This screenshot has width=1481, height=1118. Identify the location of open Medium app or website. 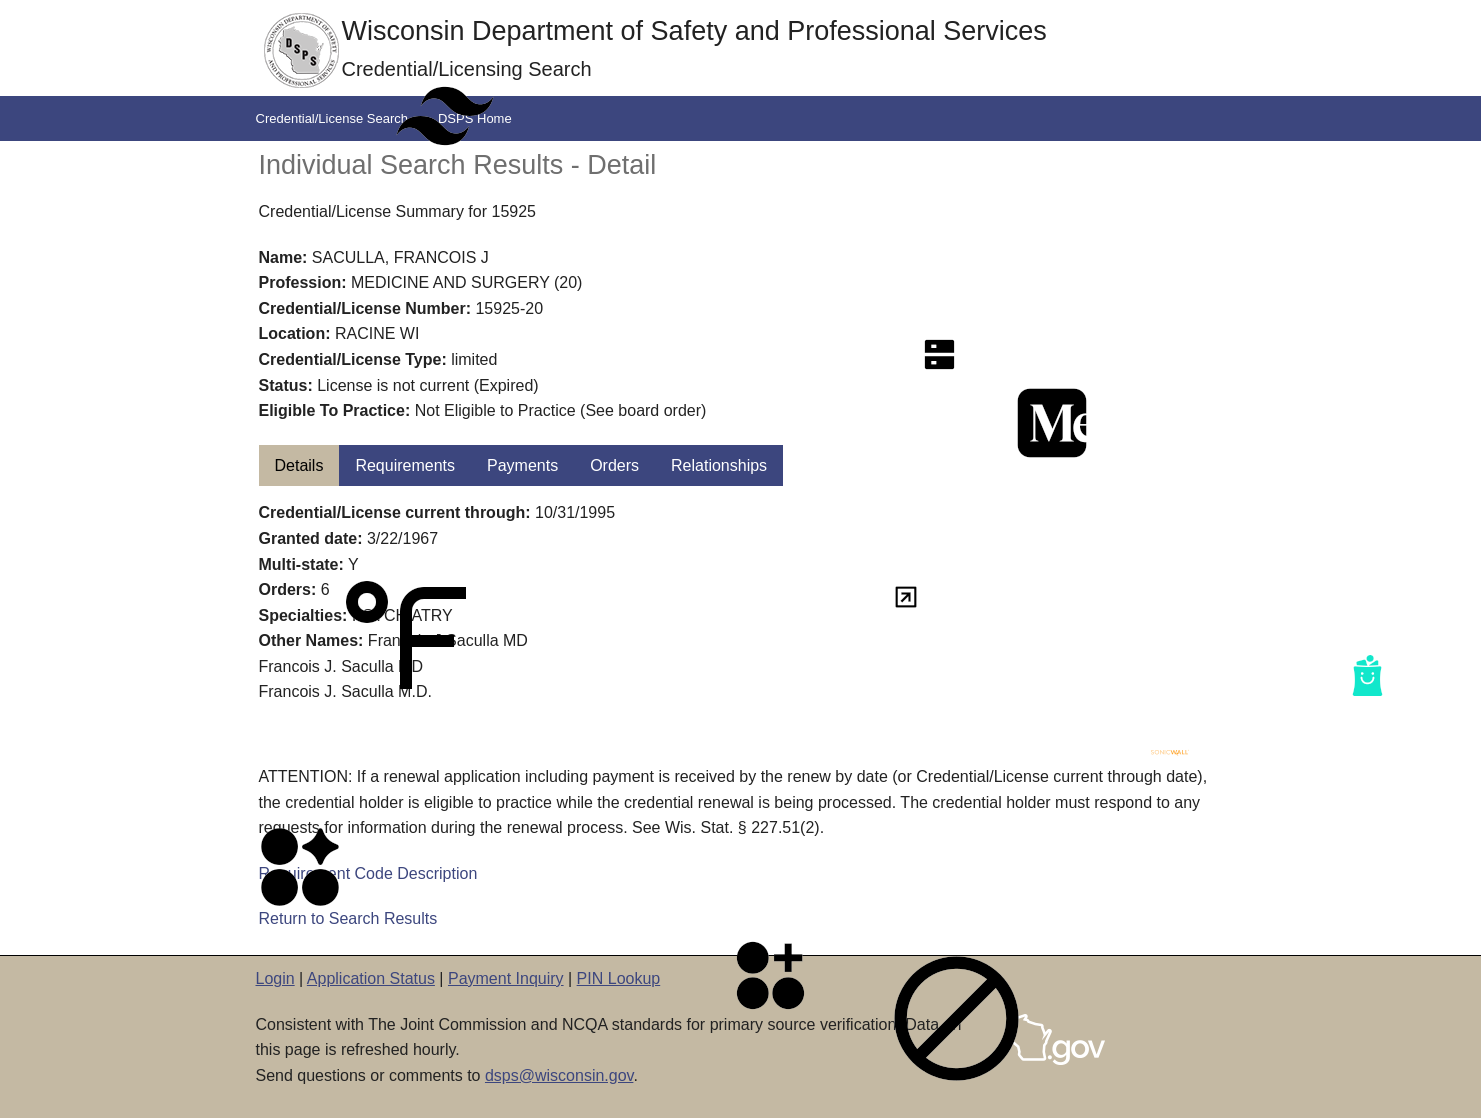
(1052, 423).